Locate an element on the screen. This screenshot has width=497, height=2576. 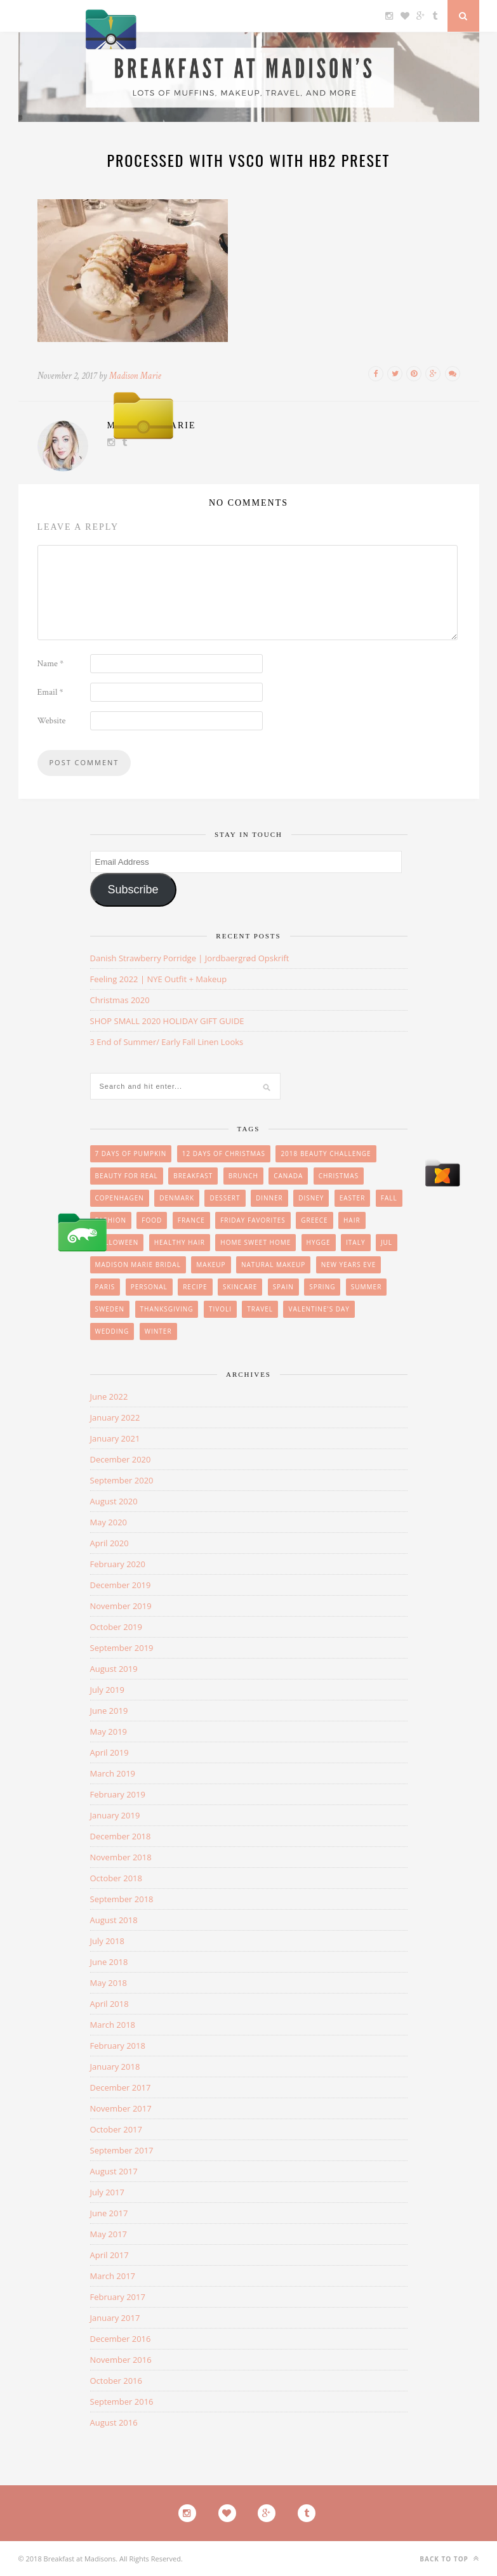
folder containing haxe project files is located at coordinates (442, 1174).